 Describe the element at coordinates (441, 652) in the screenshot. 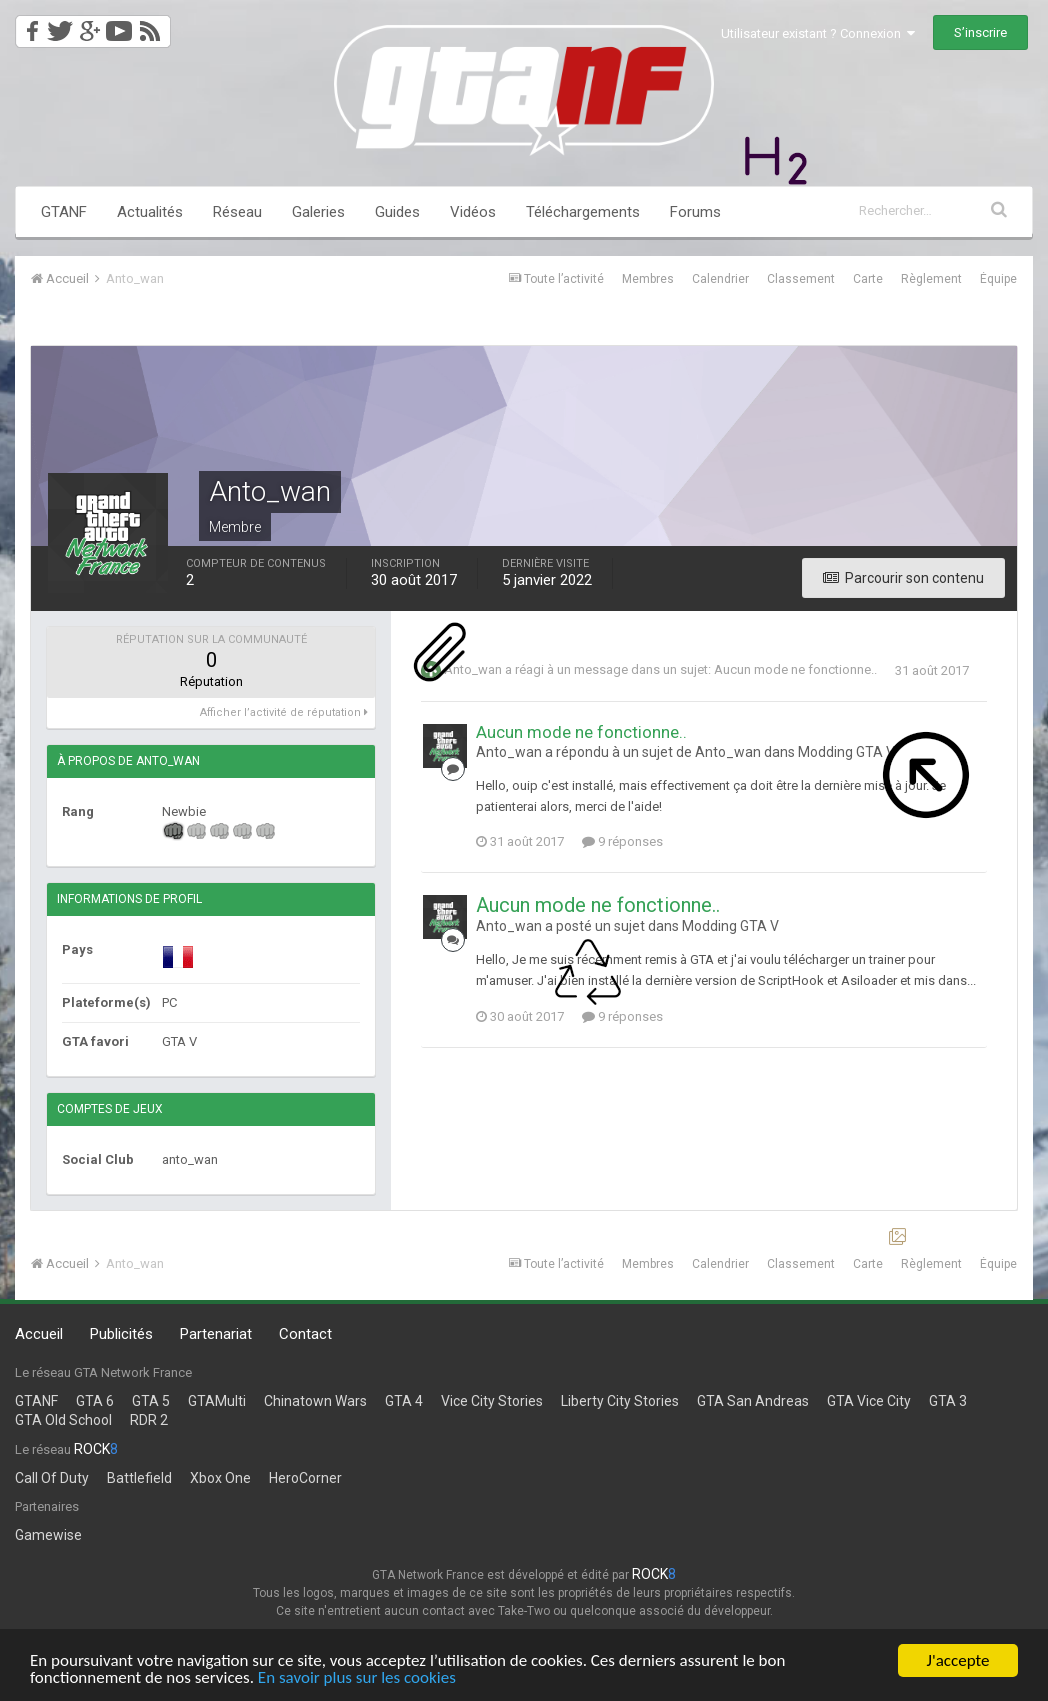

I see `attach a file to your message` at that location.